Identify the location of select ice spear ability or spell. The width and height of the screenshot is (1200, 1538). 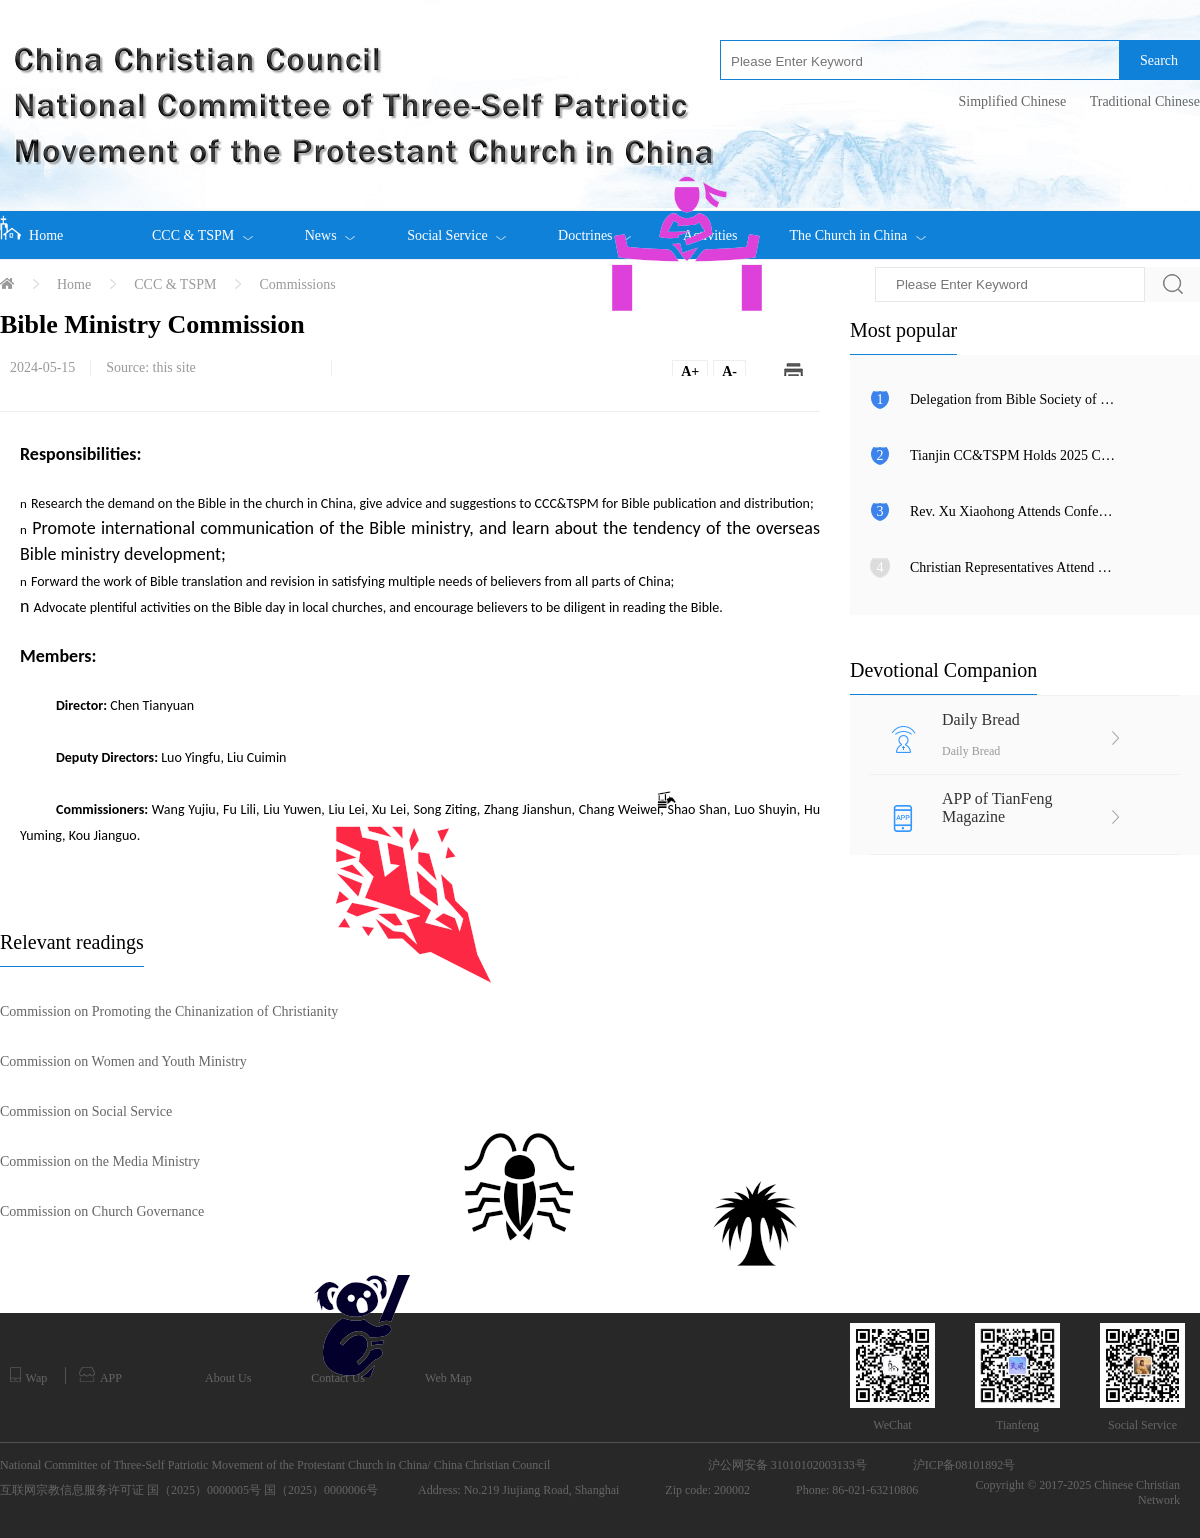
(412, 903).